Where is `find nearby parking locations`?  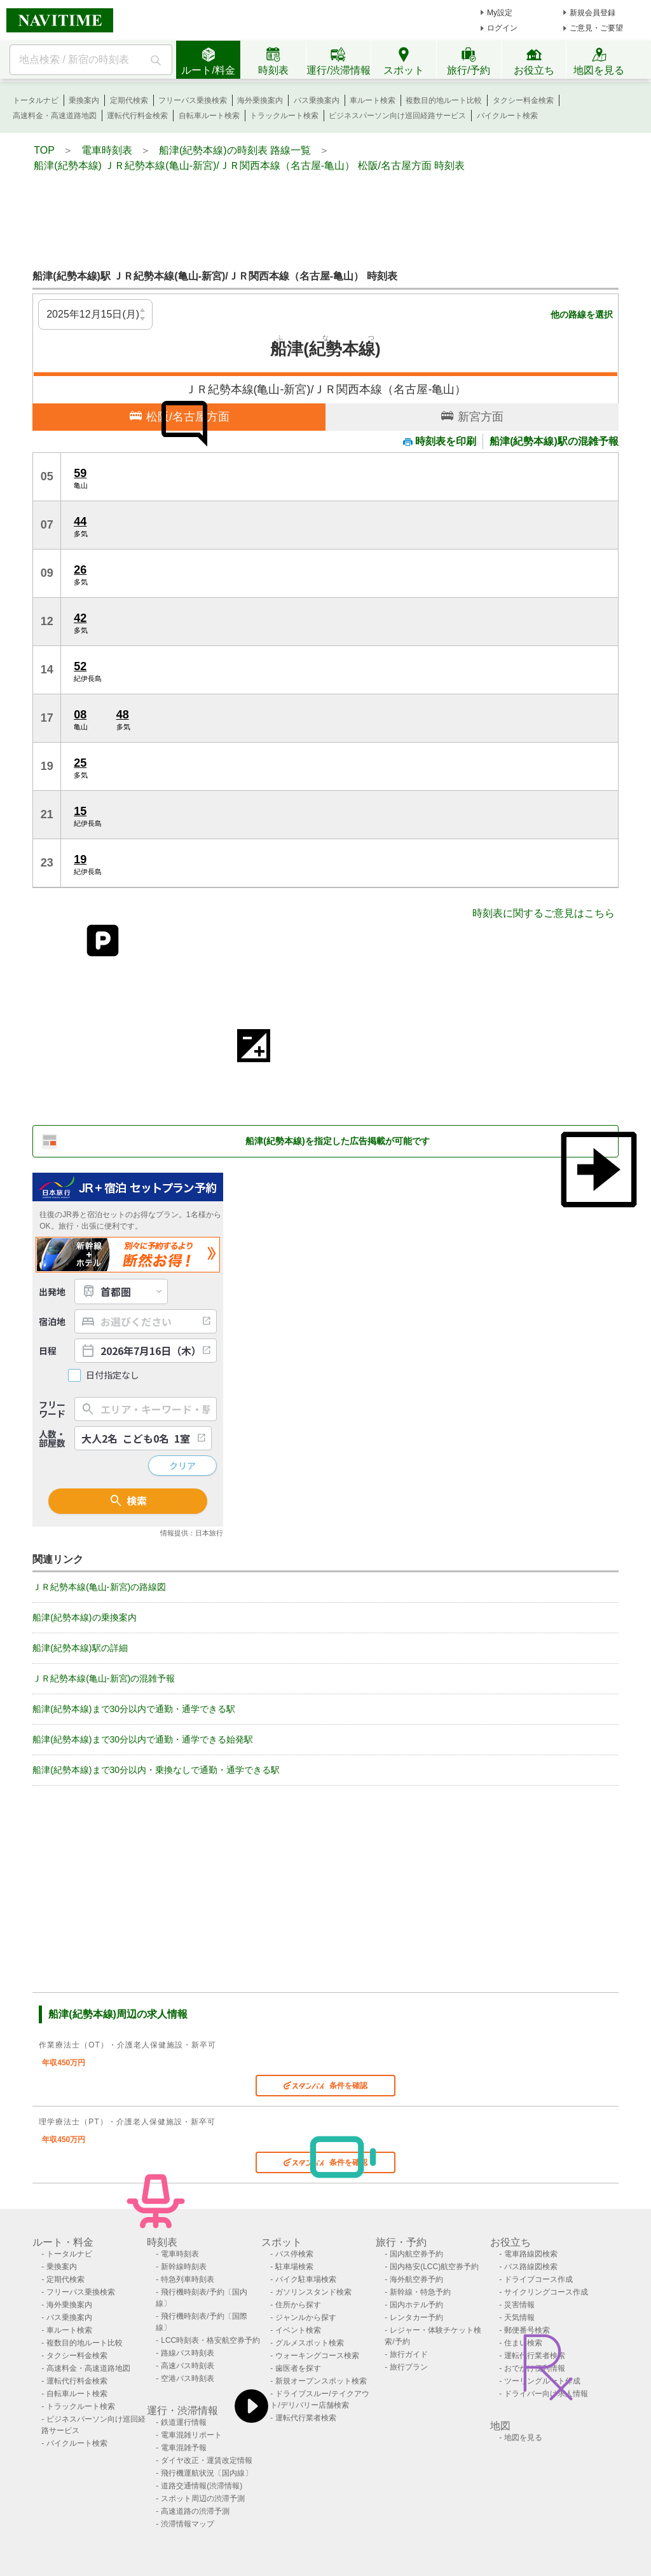
find nearby parking locations is located at coordinates (102, 940).